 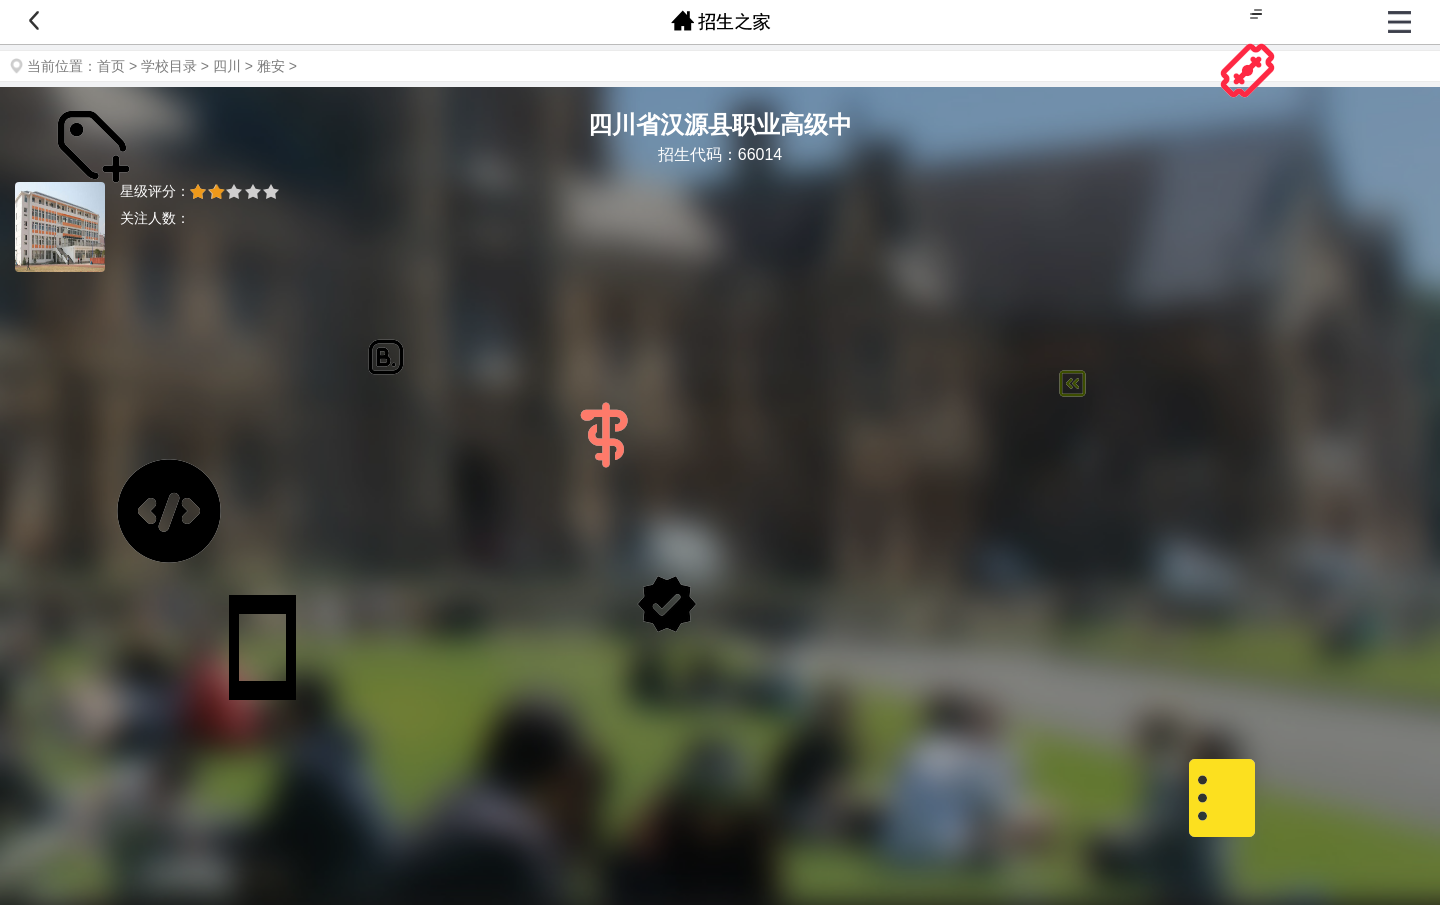 I want to click on visit booking.com, so click(x=386, y=357).